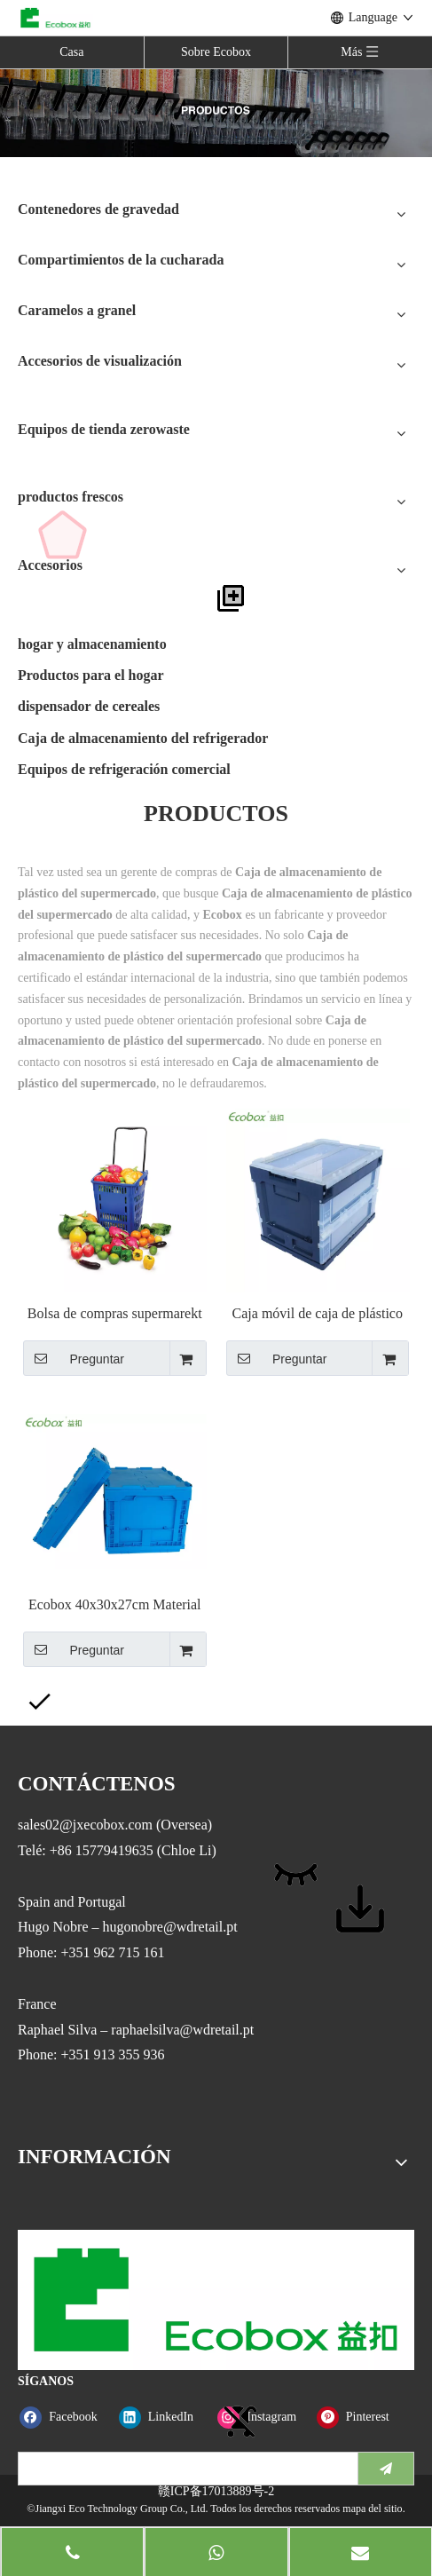 This screenshot has height=2576, width=432. I want to click on a pentagon shape indicator, so click(62, 536).